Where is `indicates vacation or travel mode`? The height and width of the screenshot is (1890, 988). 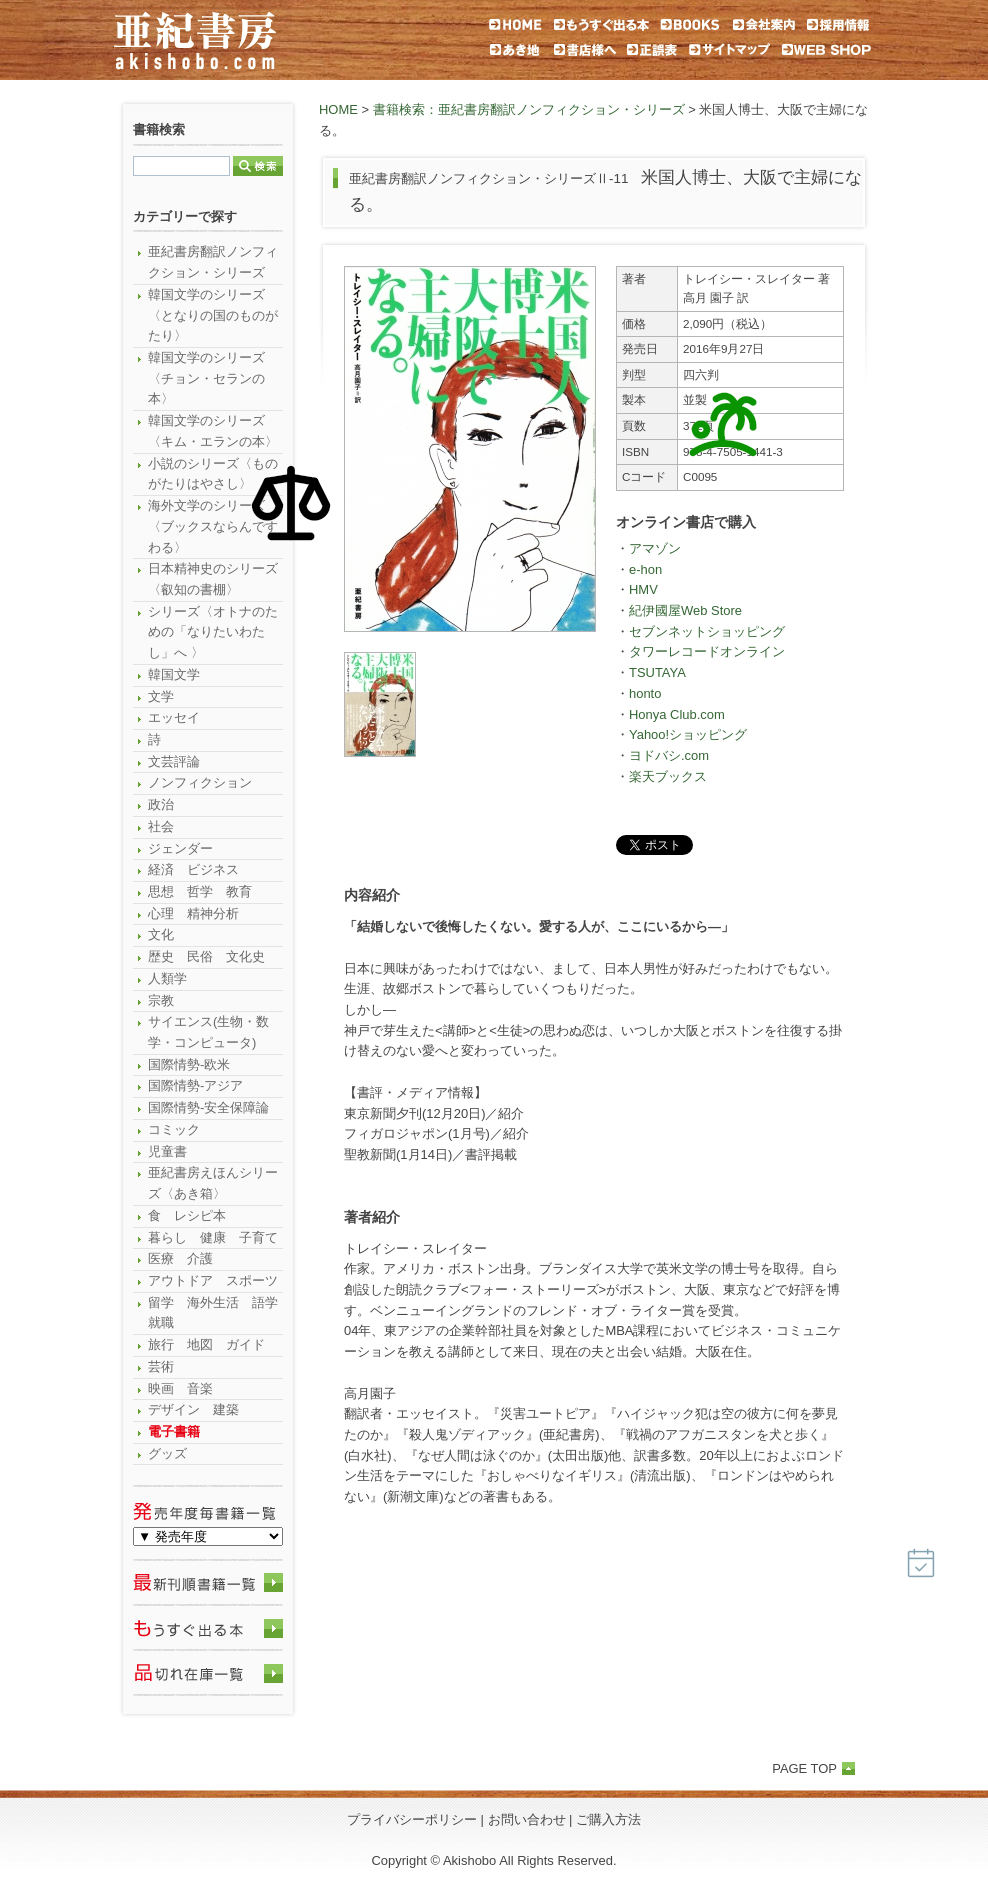 indicates vacation or travel mode is located at coordinates (723, 425).